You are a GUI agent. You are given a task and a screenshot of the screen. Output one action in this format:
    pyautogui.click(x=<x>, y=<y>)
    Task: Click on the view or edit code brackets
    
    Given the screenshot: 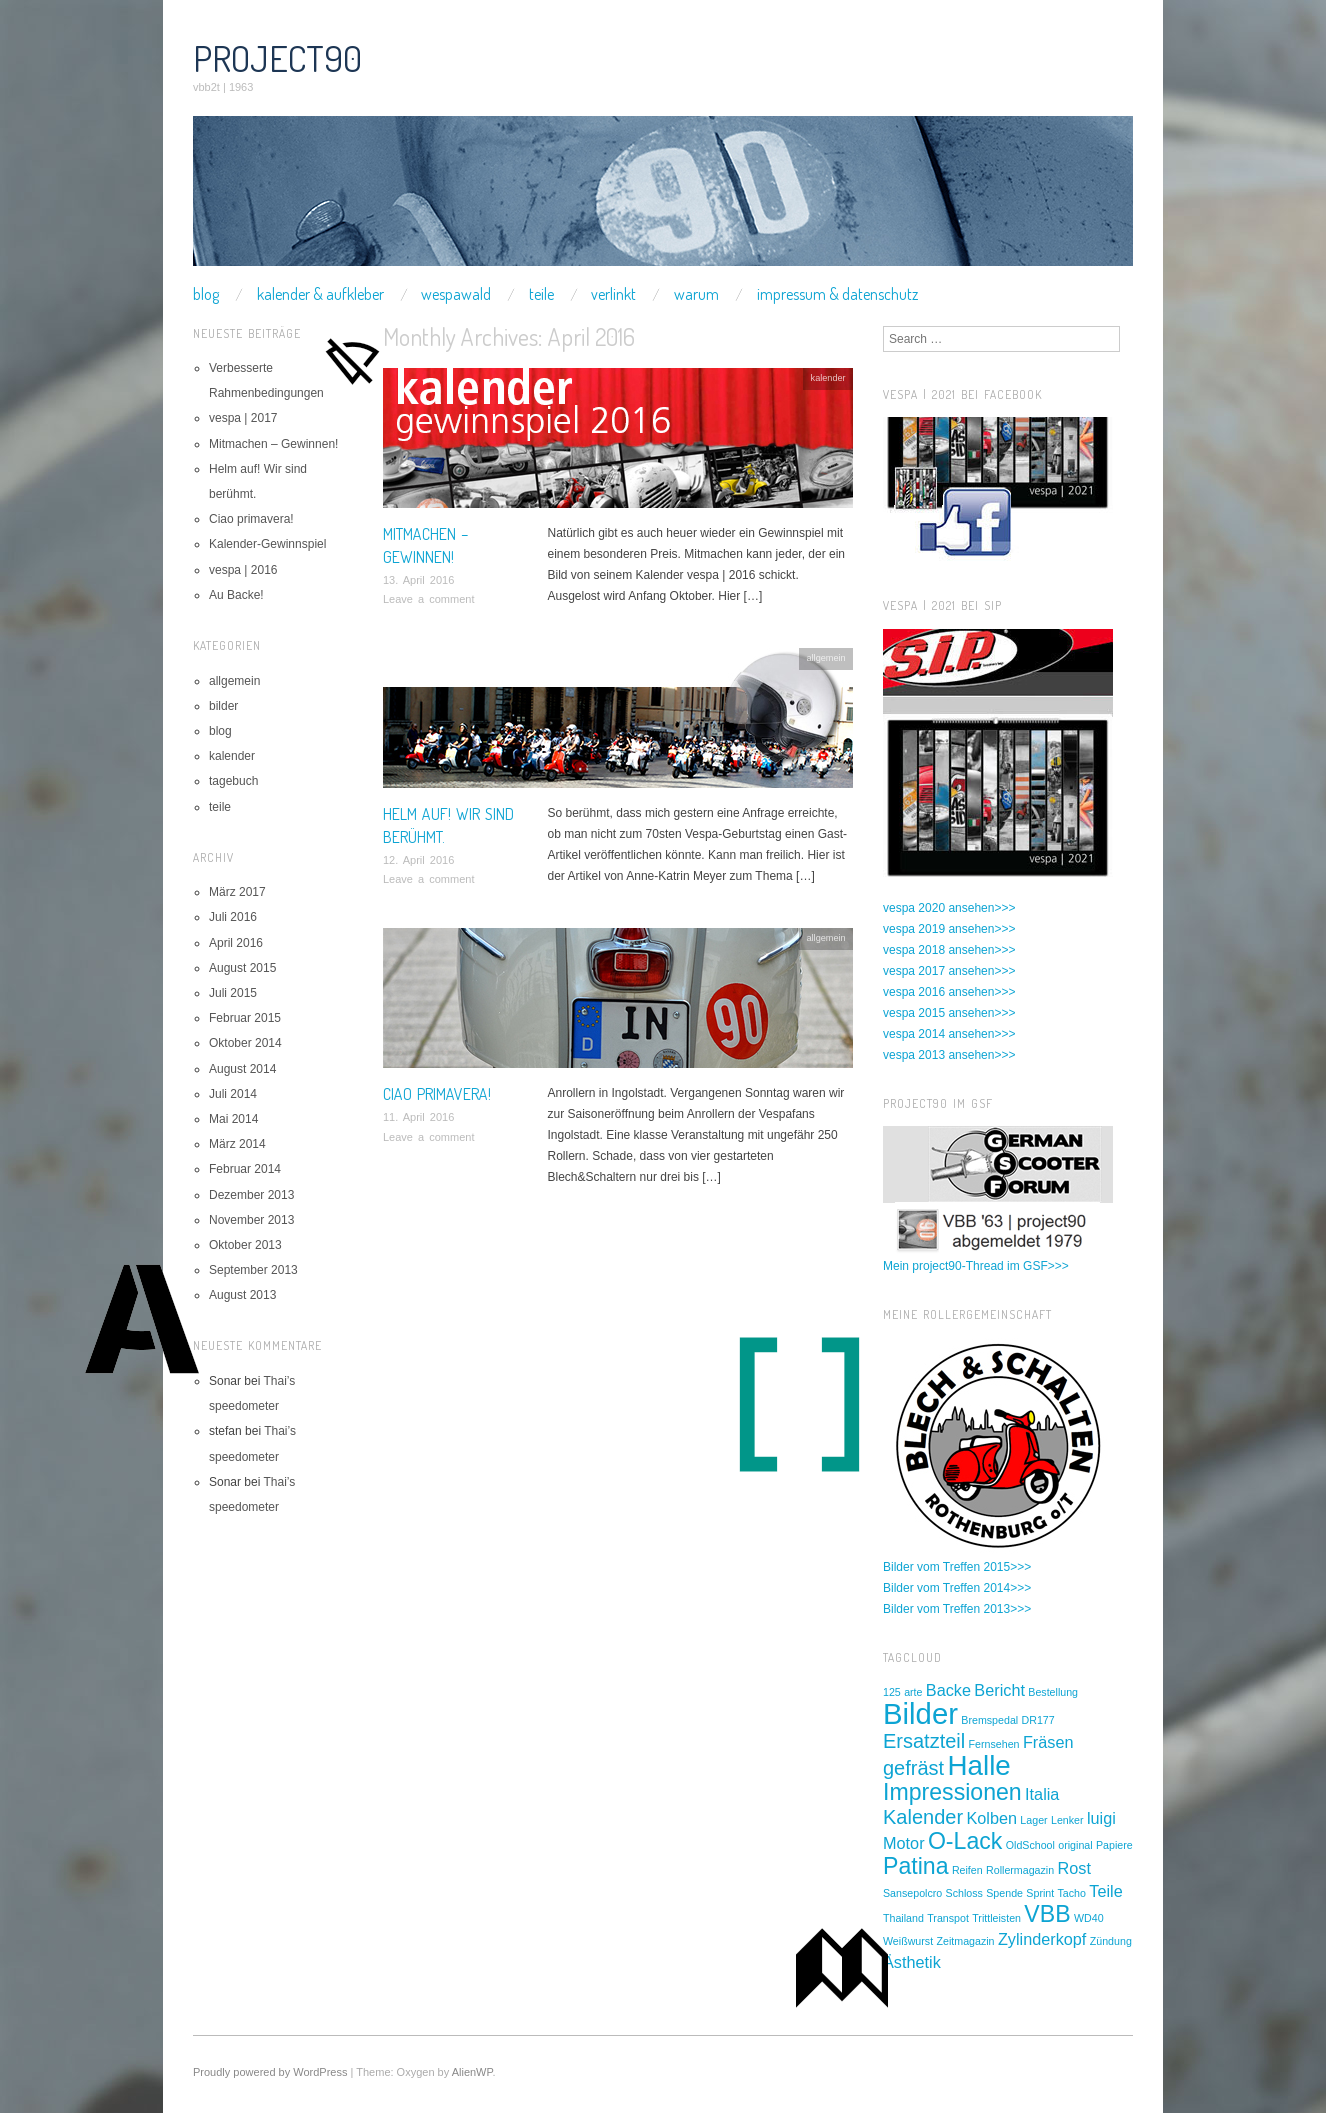 What is the action you would take?
    pyautogui.click(x=799, y=1404)
    